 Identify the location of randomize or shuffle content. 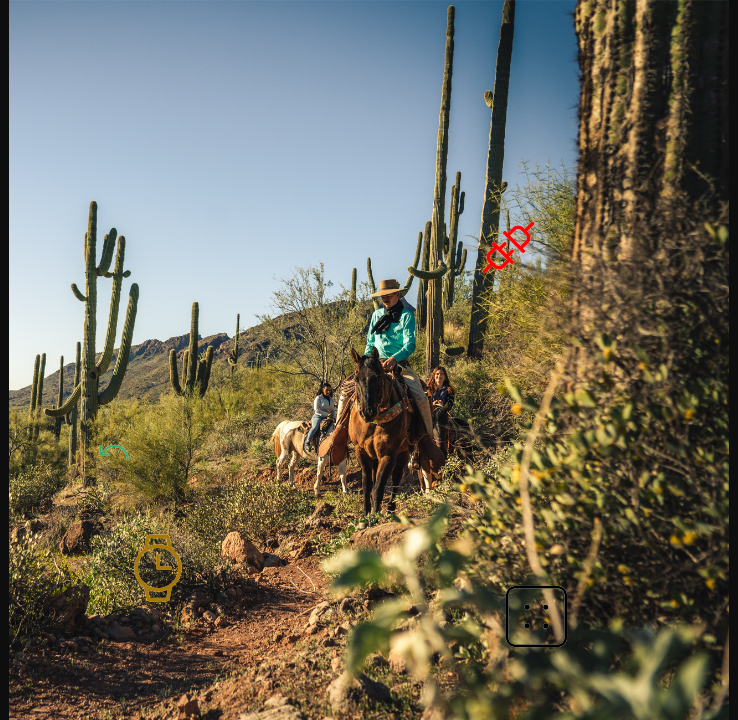
(536, 616).